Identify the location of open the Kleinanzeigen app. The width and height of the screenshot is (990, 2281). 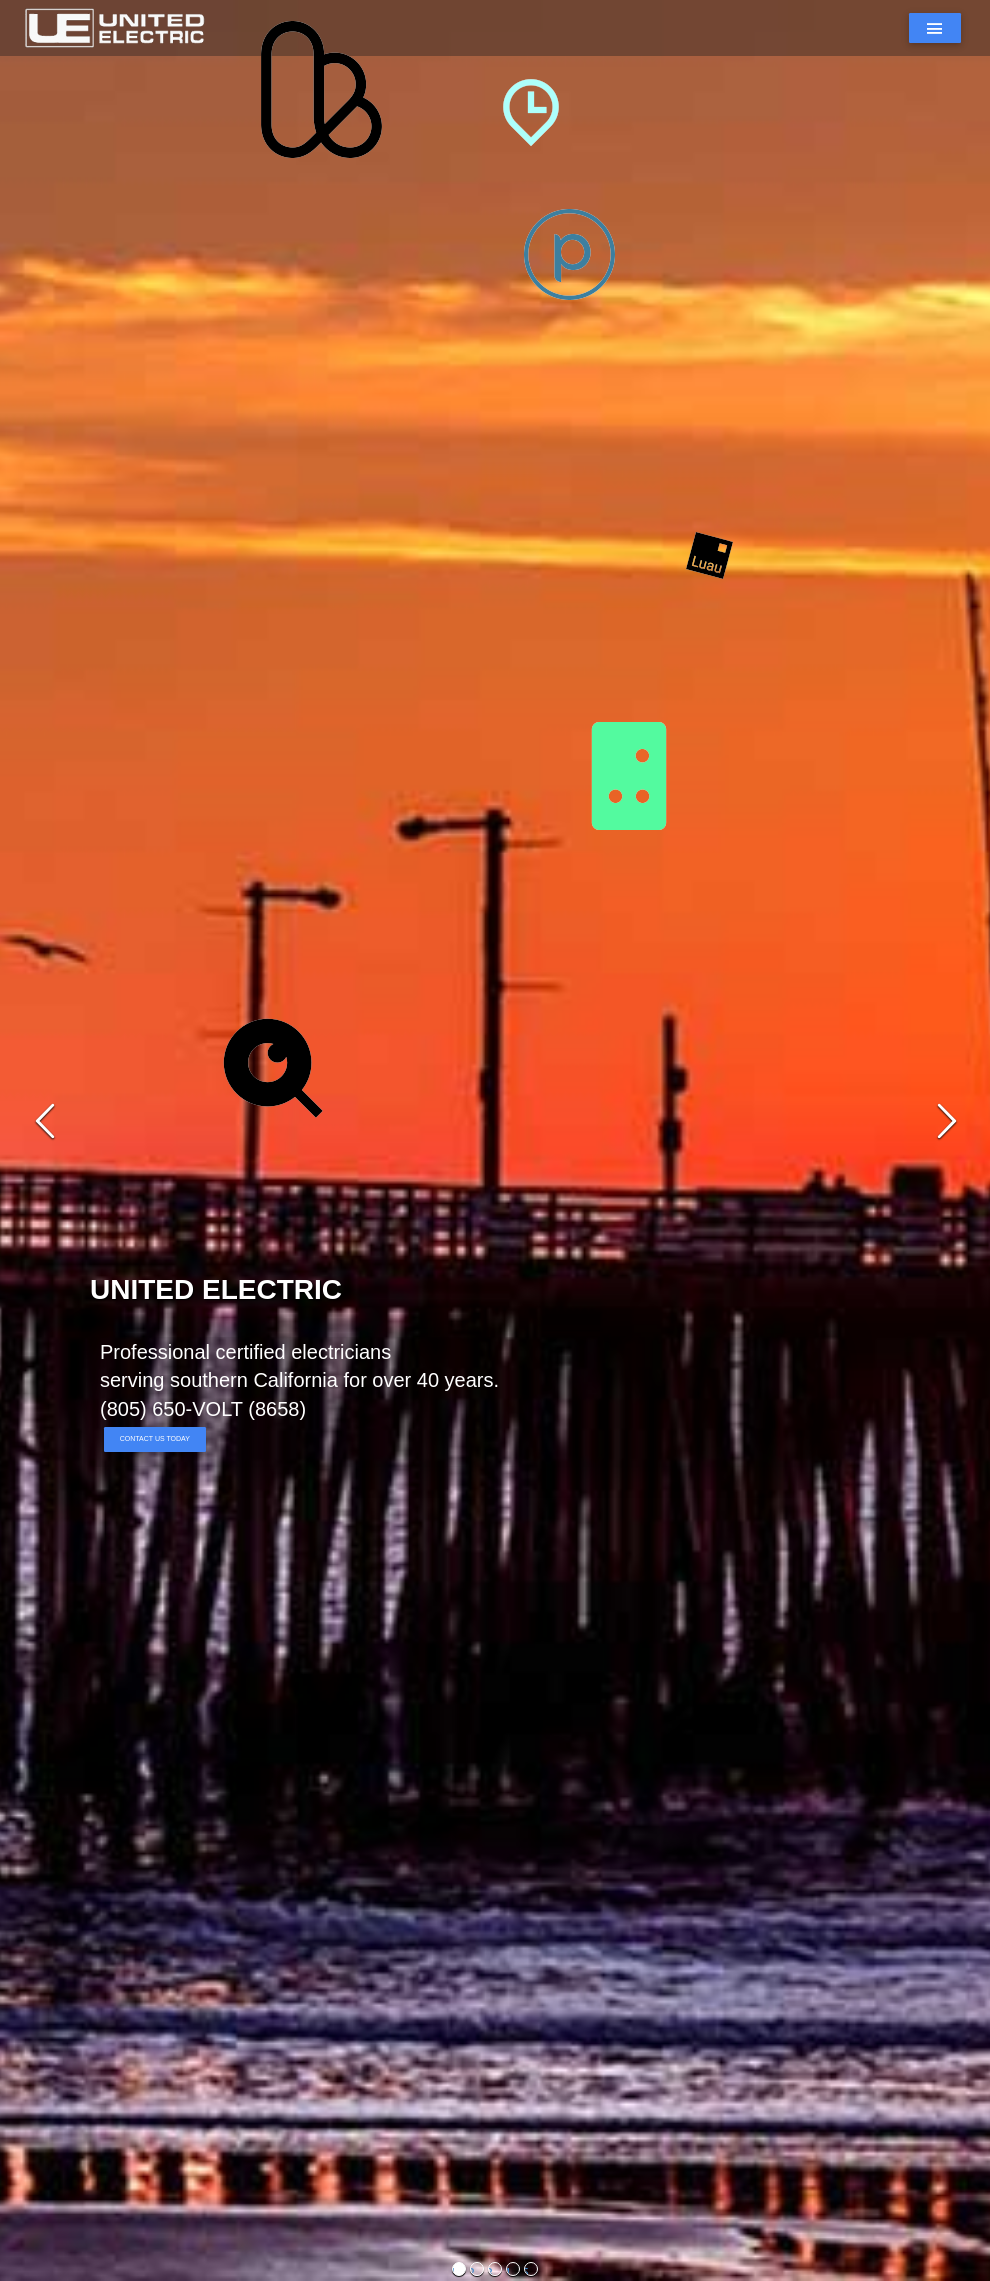
(321, 89).